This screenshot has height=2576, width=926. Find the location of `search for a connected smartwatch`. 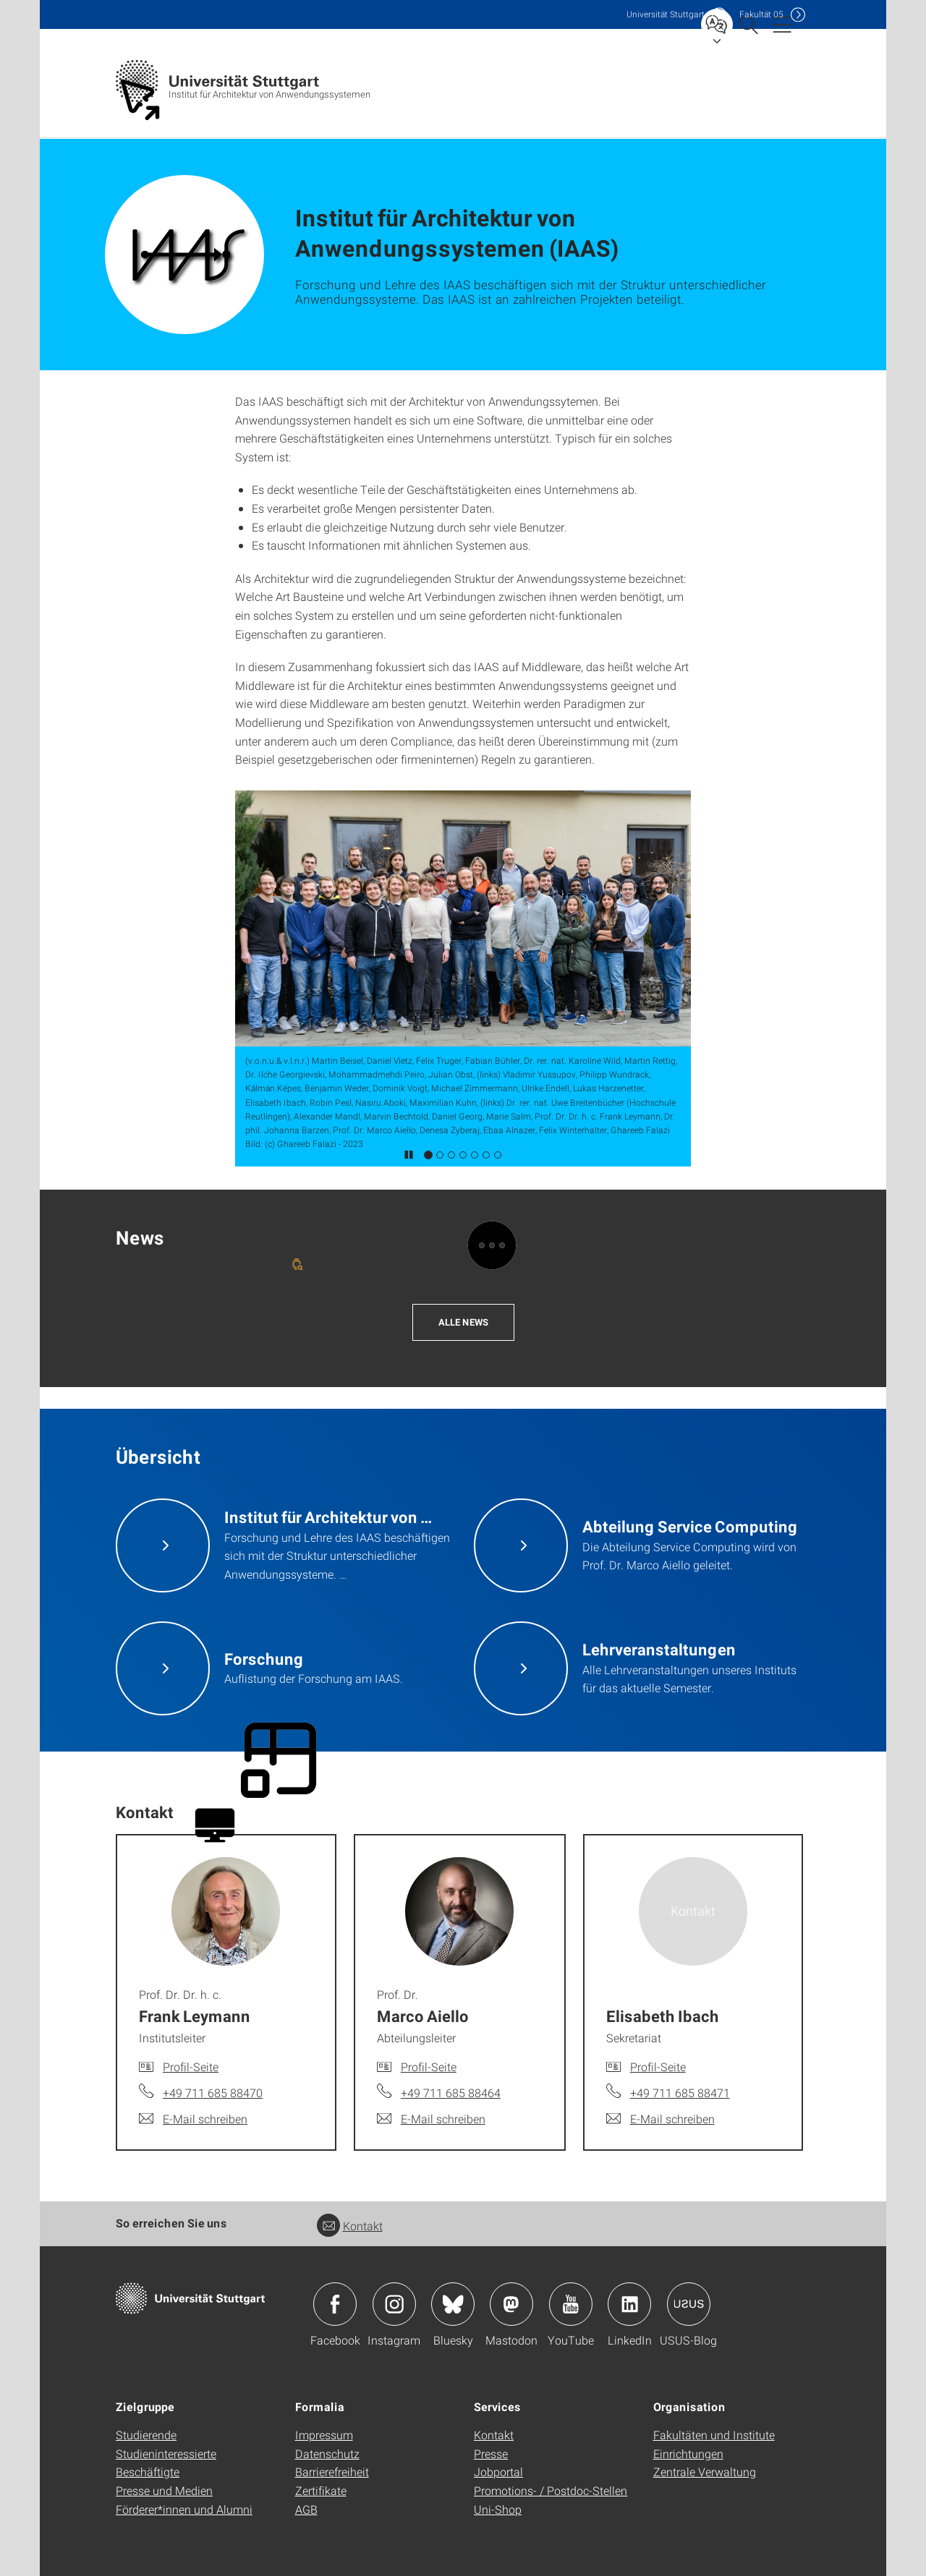

search for a connected smartwatch is located at coordinates (297, 1264).